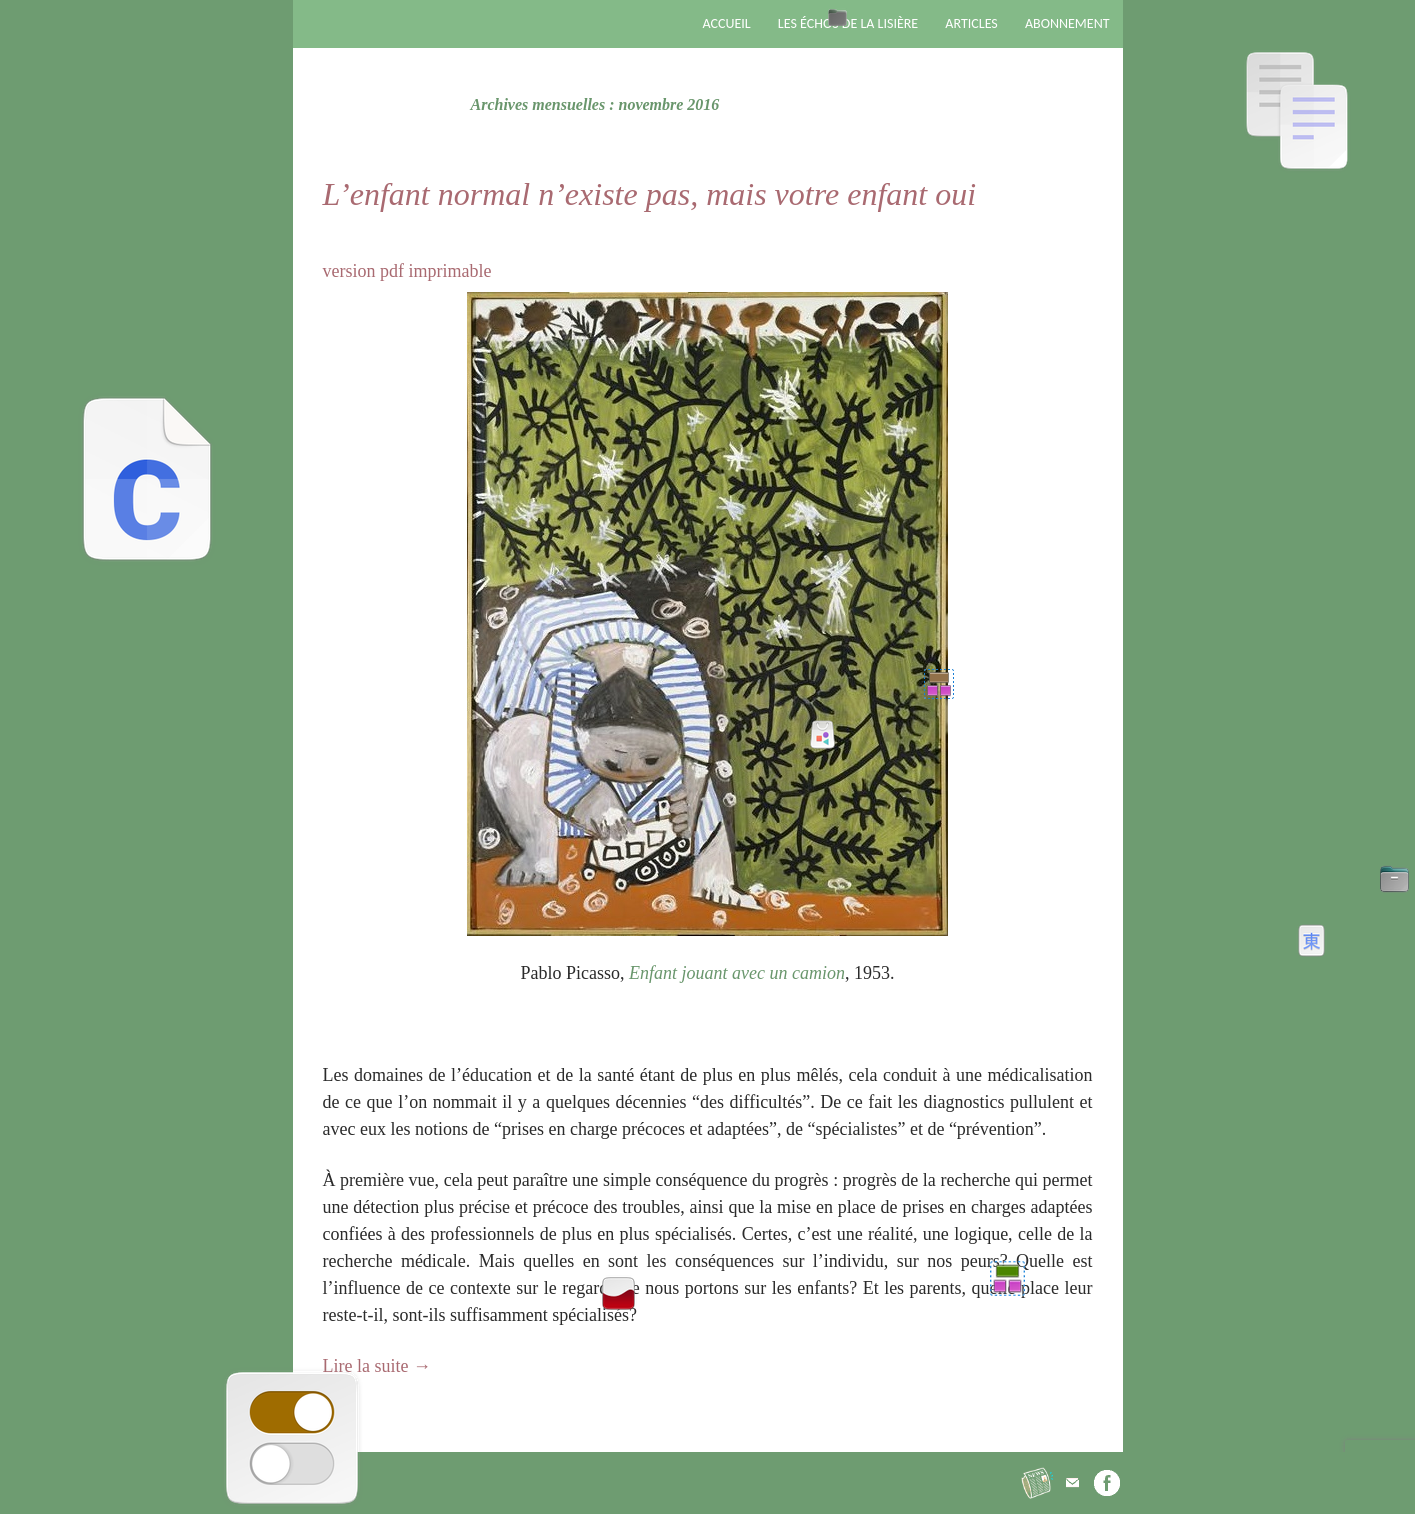 This screenshot has height=1514, width=1415. Describe the element at coordinates (618, 1293) in the screenshot. I see `open wine compatibility layer application` at that location.